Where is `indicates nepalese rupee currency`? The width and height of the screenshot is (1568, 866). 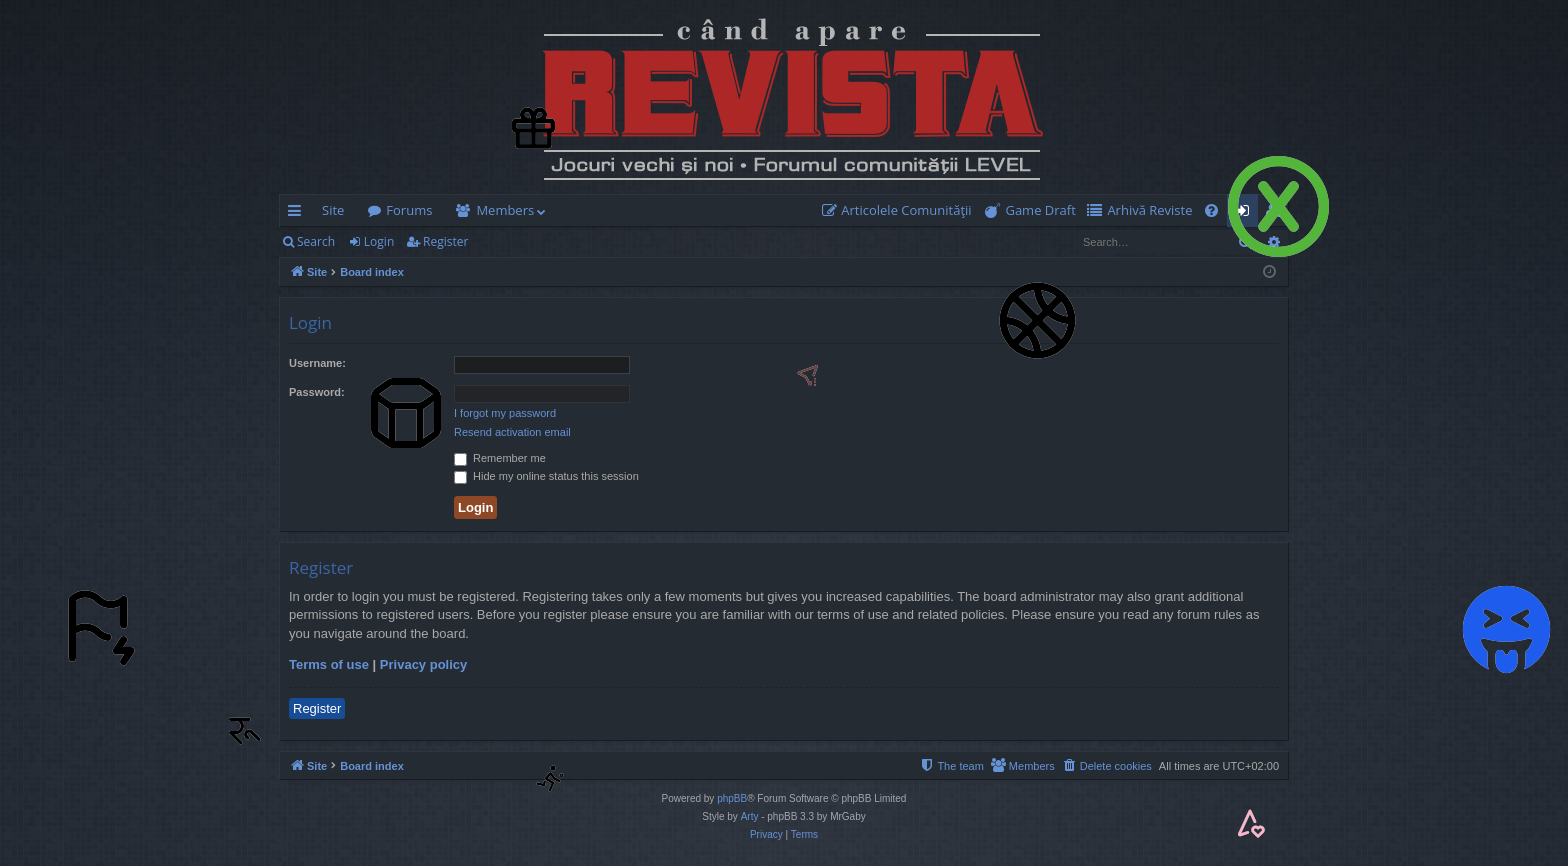 indicates nepalese rupee currency is located at coordinates (244, 731).